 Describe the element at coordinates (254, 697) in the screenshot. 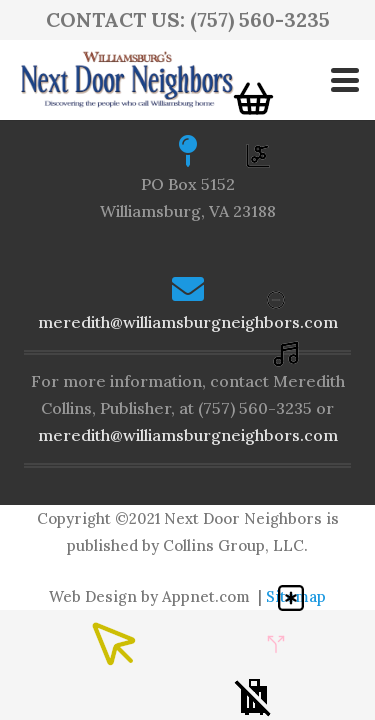

I see `no luggage allowed in this area` at that location.